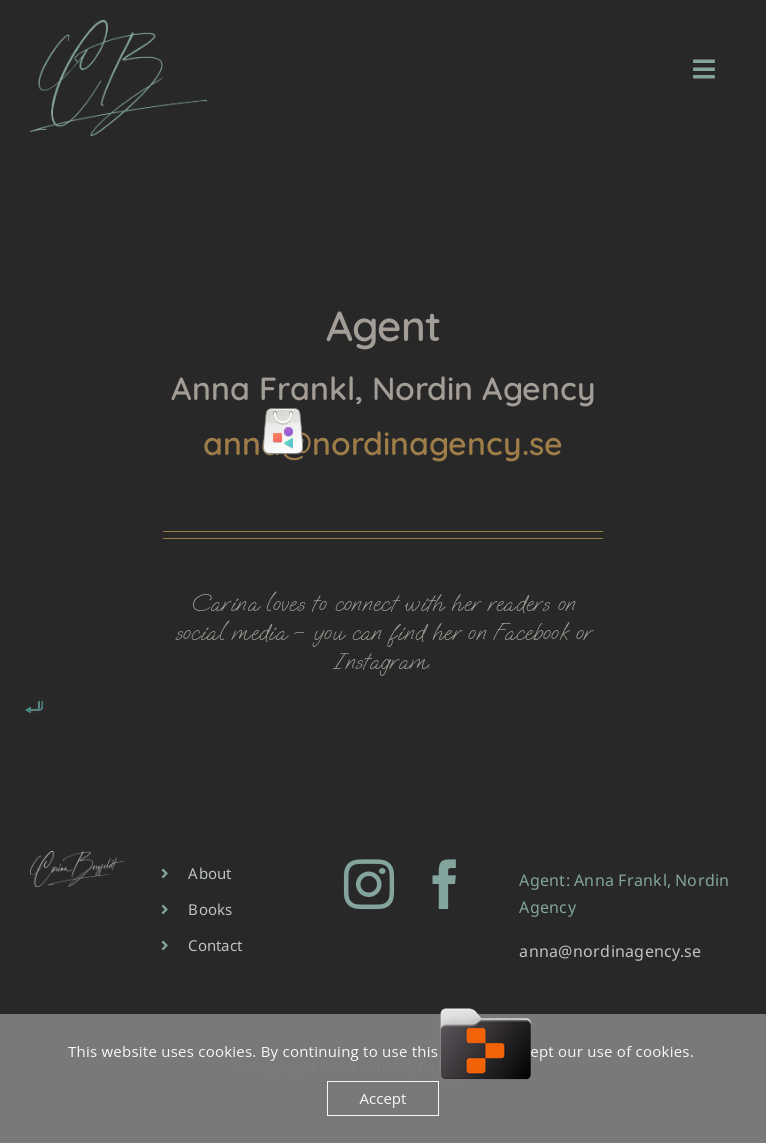  What do you see at coordinates (34, 706) in the screenshot?
I see `reply to all recipients of an email` at bounding box center [34, 706].